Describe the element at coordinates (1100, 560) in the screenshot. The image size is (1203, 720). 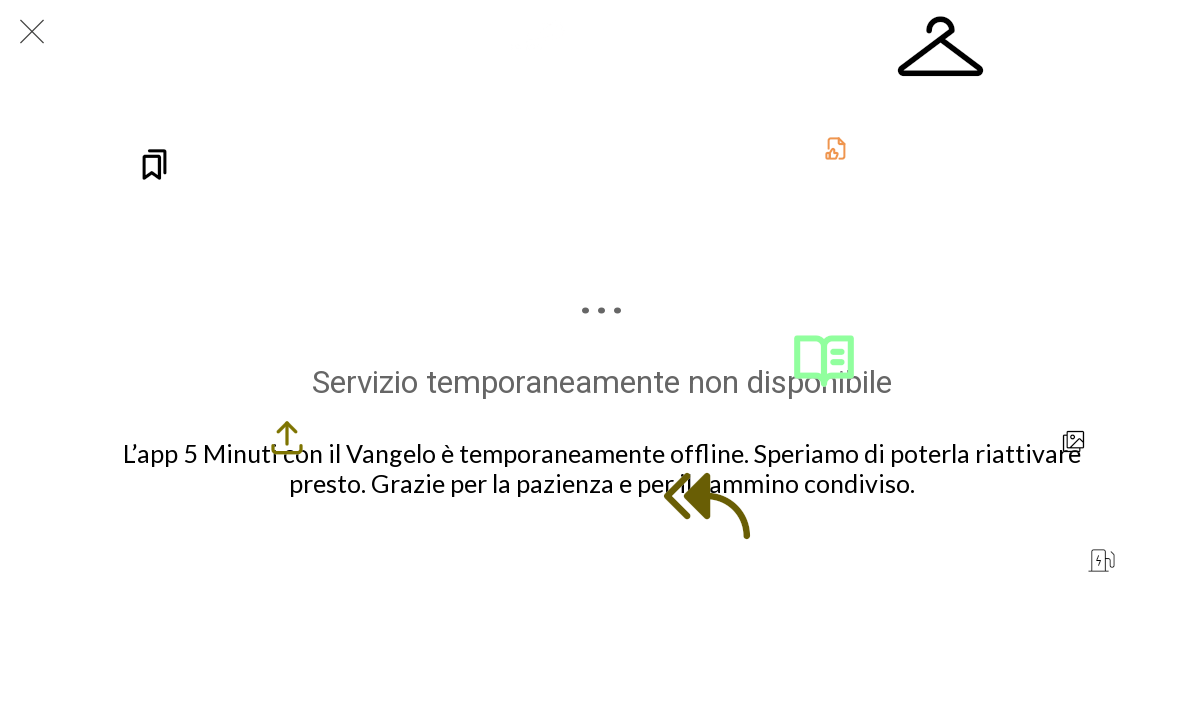
I see `find nearby EV charging stations` at that location.